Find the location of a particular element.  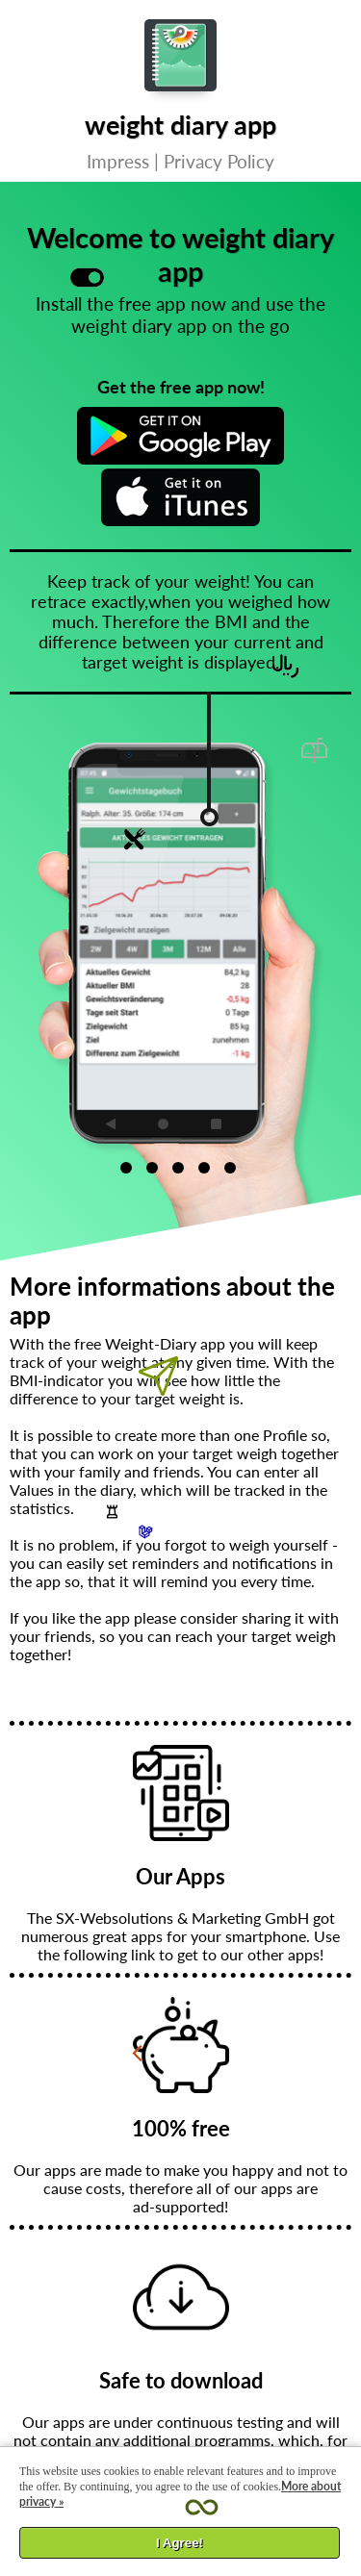

play chess or access chess game is located at coordinates (112, 1511).